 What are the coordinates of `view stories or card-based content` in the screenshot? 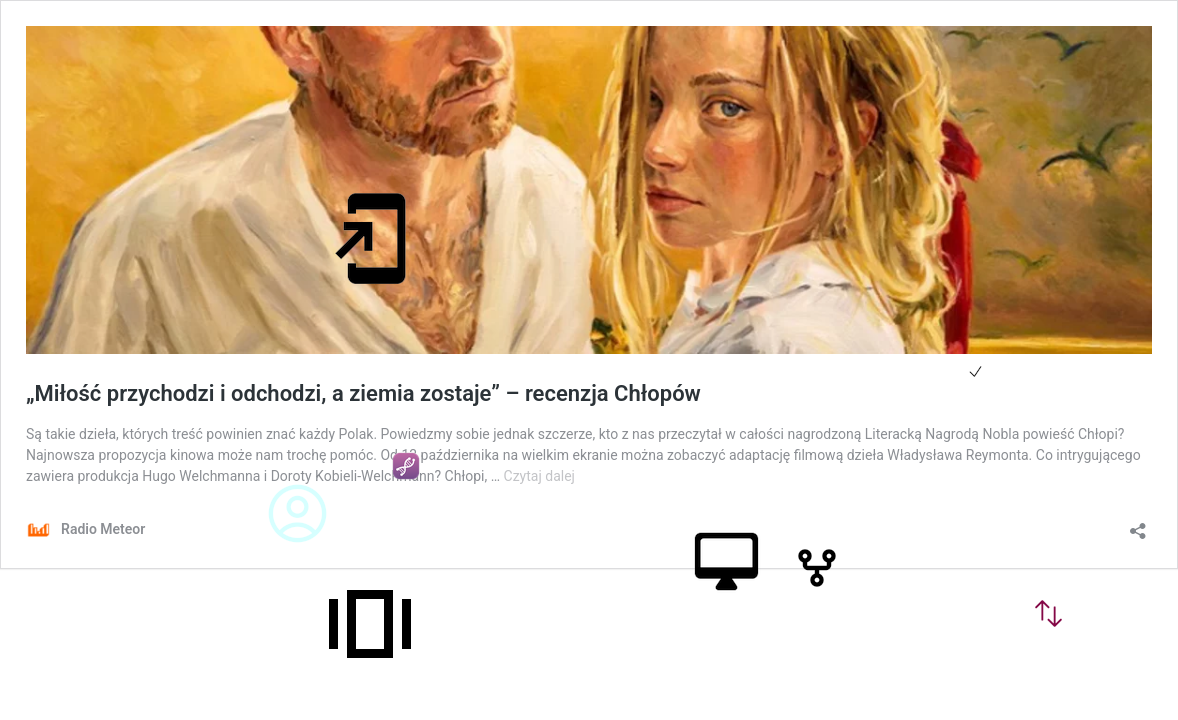 It's located at (370, 626).